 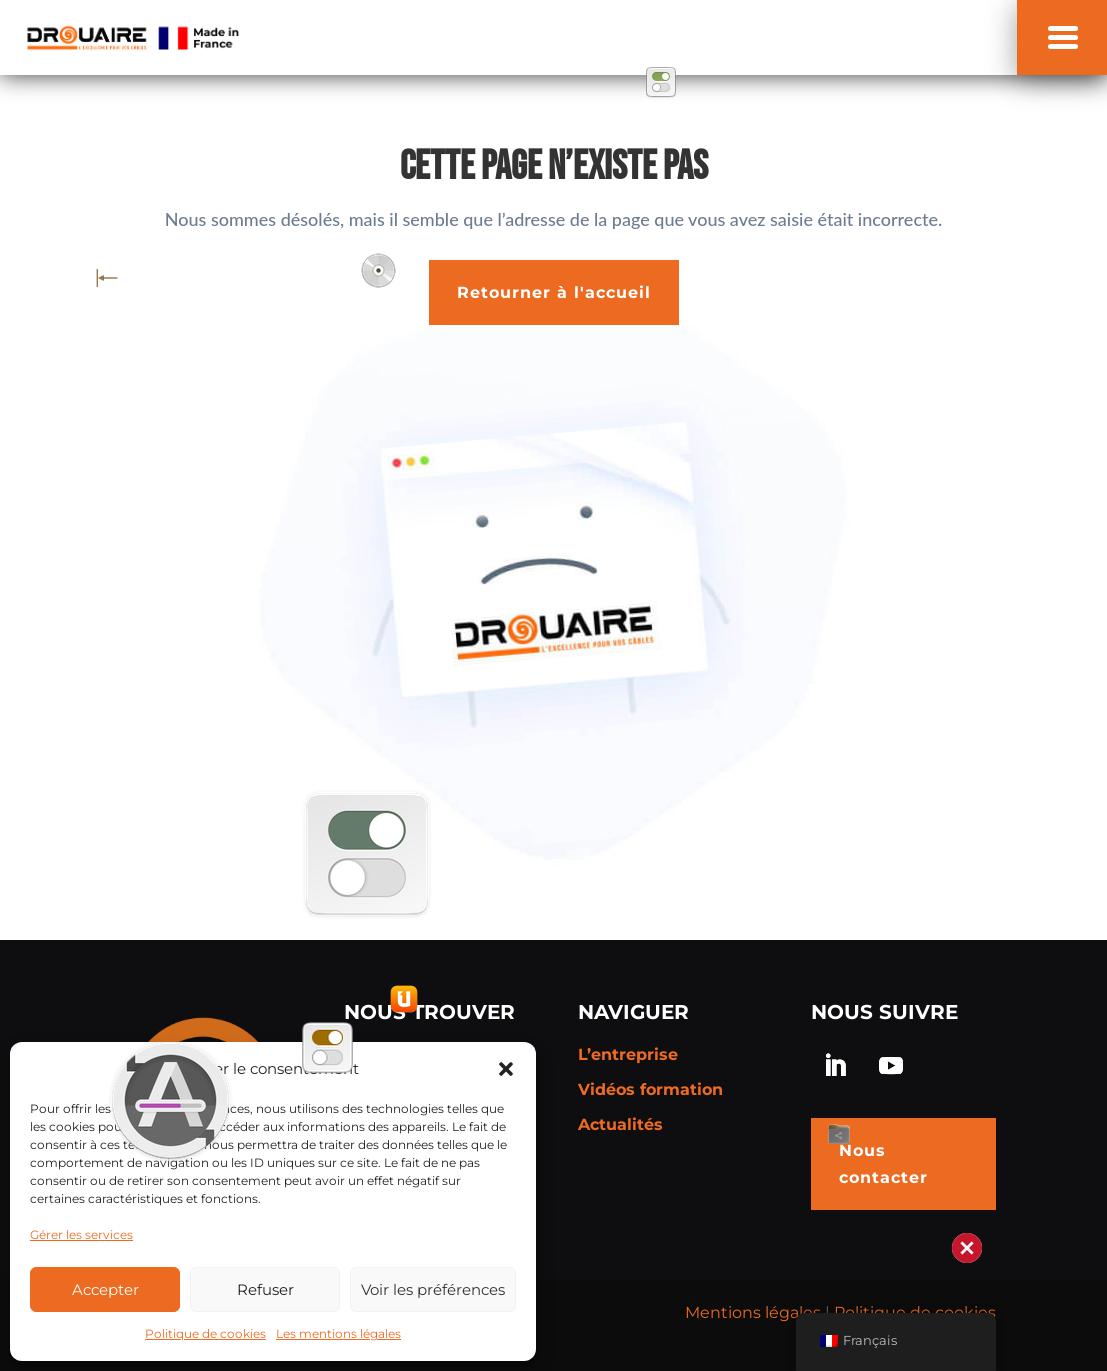 I want to click on cancel or close the current action, so click(x=967, y=1248).